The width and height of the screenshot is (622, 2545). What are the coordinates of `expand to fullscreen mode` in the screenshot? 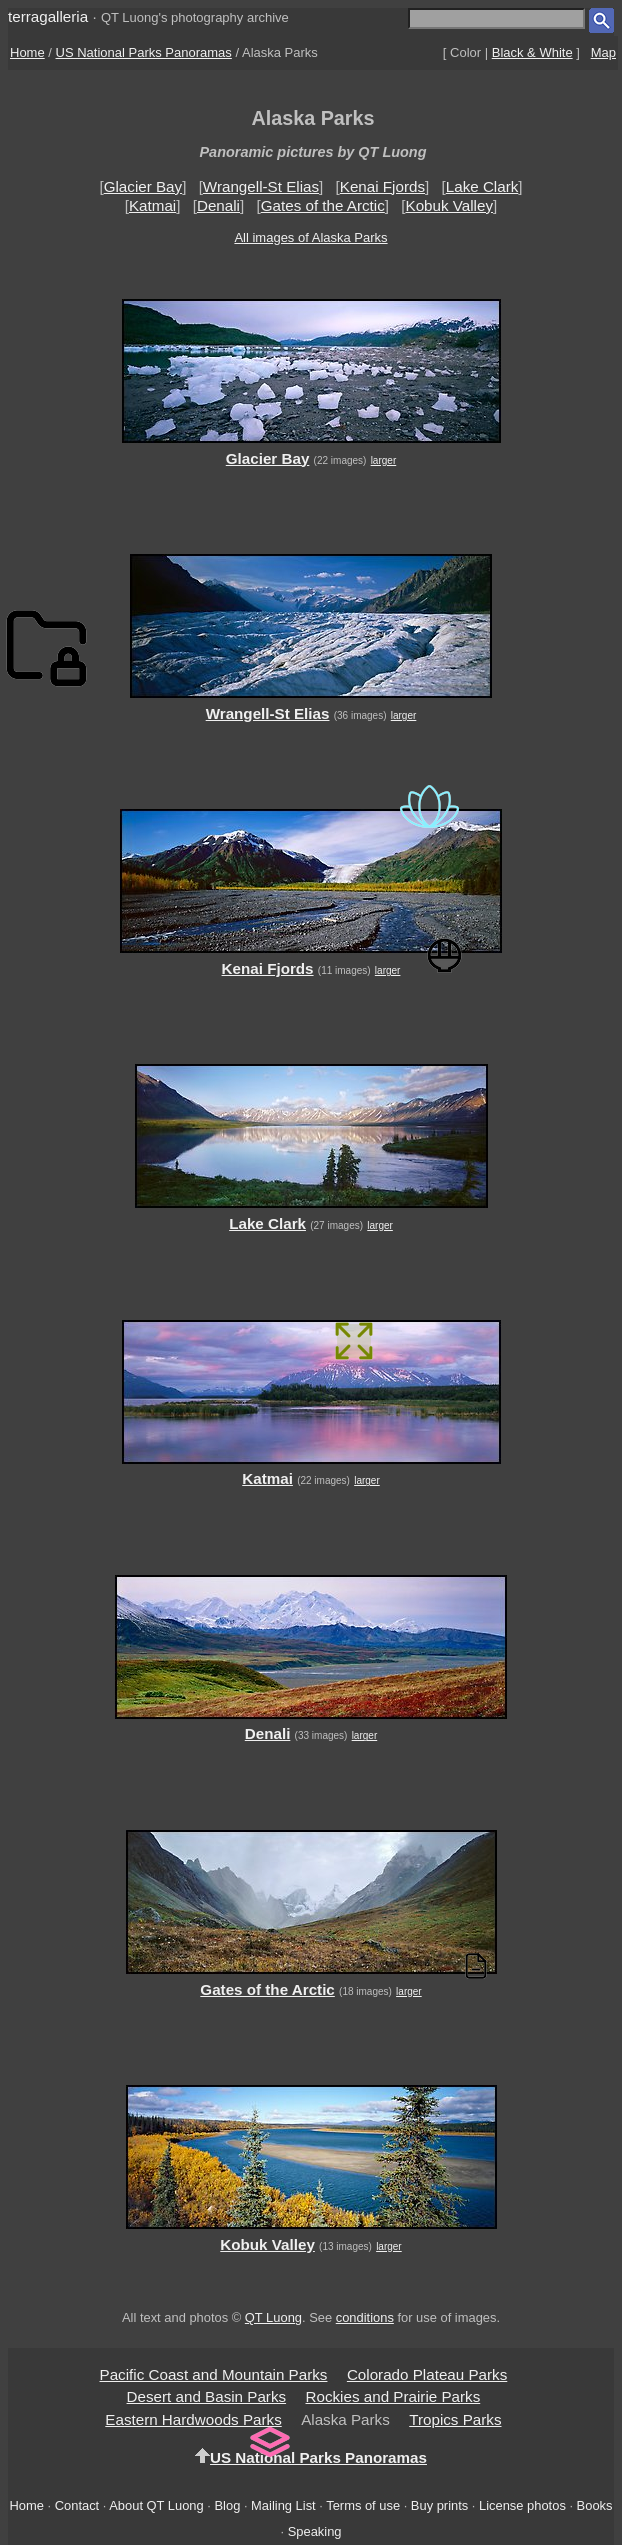 It's located at (354, 1341).